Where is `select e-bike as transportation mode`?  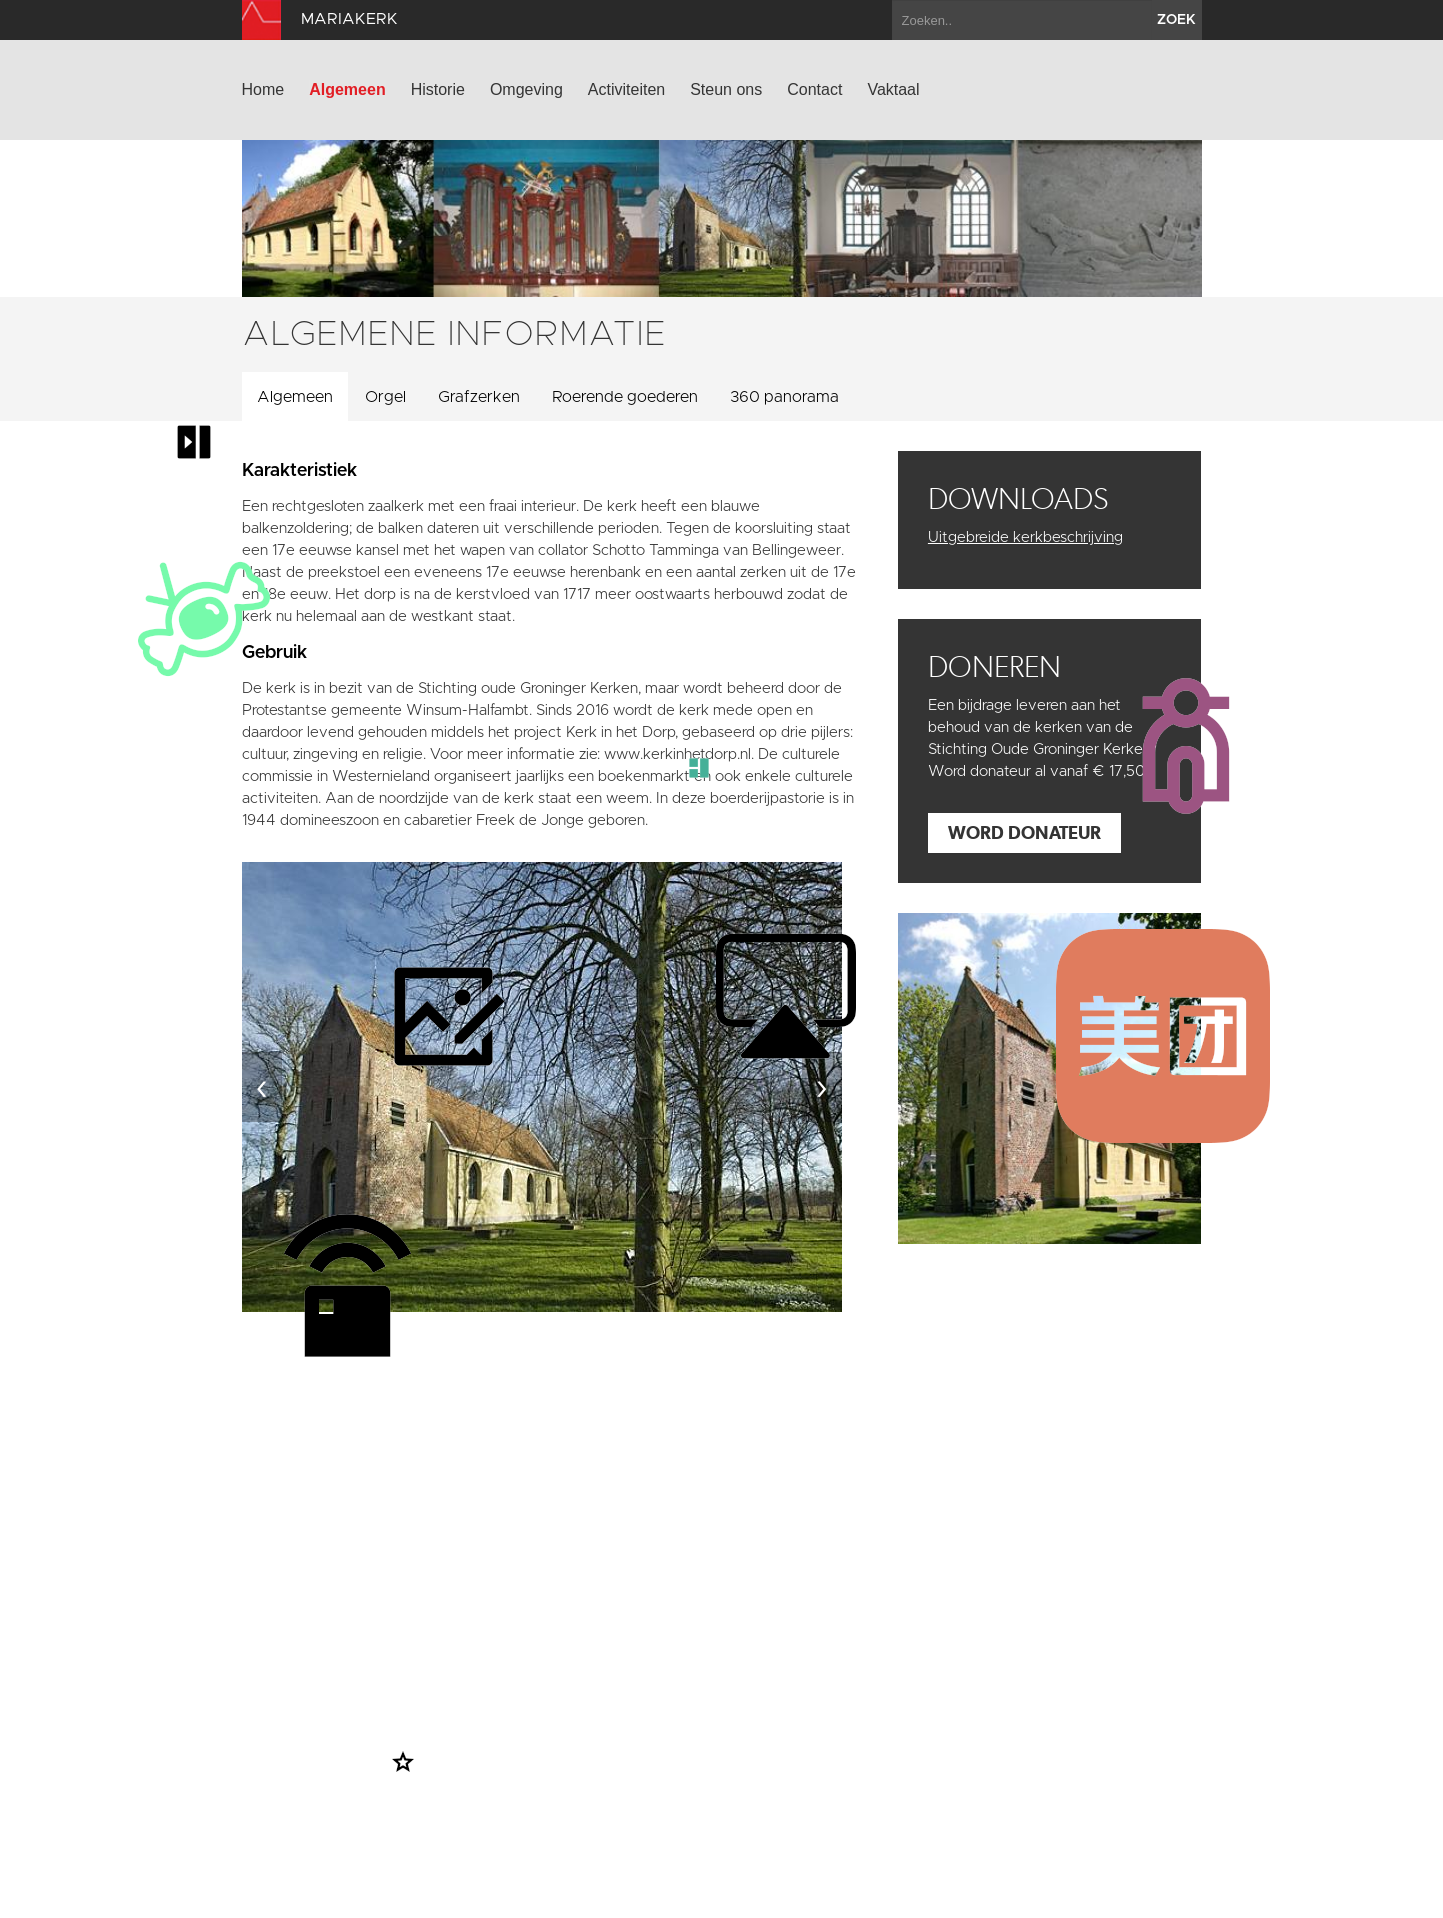
select e-bike as transportation mode is located at coordinates (1186, 746).